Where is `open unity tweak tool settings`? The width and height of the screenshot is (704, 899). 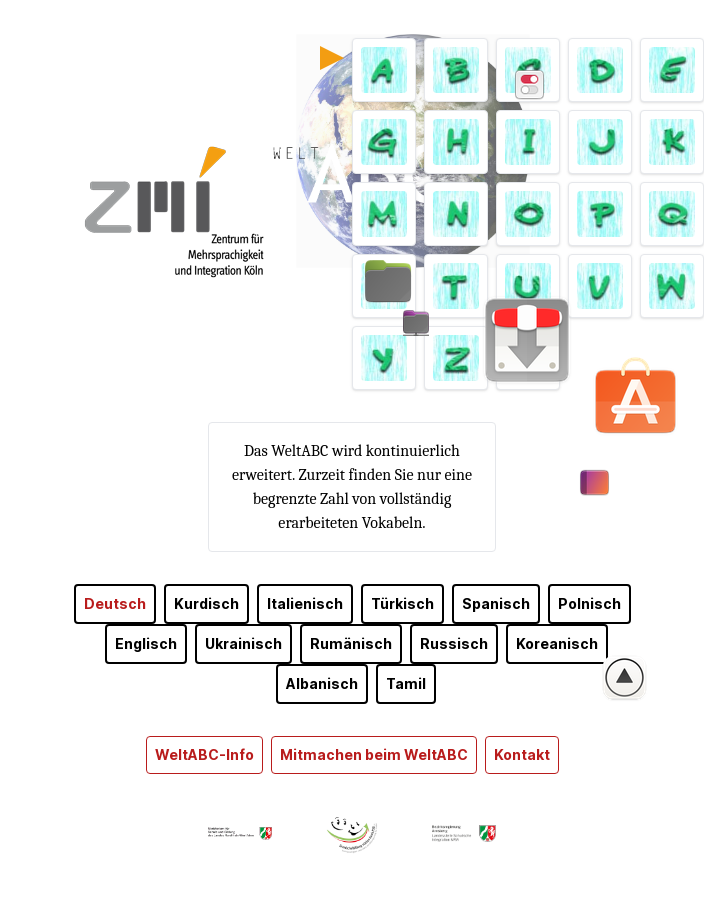
open unity tweak tool settings is located at coordinates (529, 84).